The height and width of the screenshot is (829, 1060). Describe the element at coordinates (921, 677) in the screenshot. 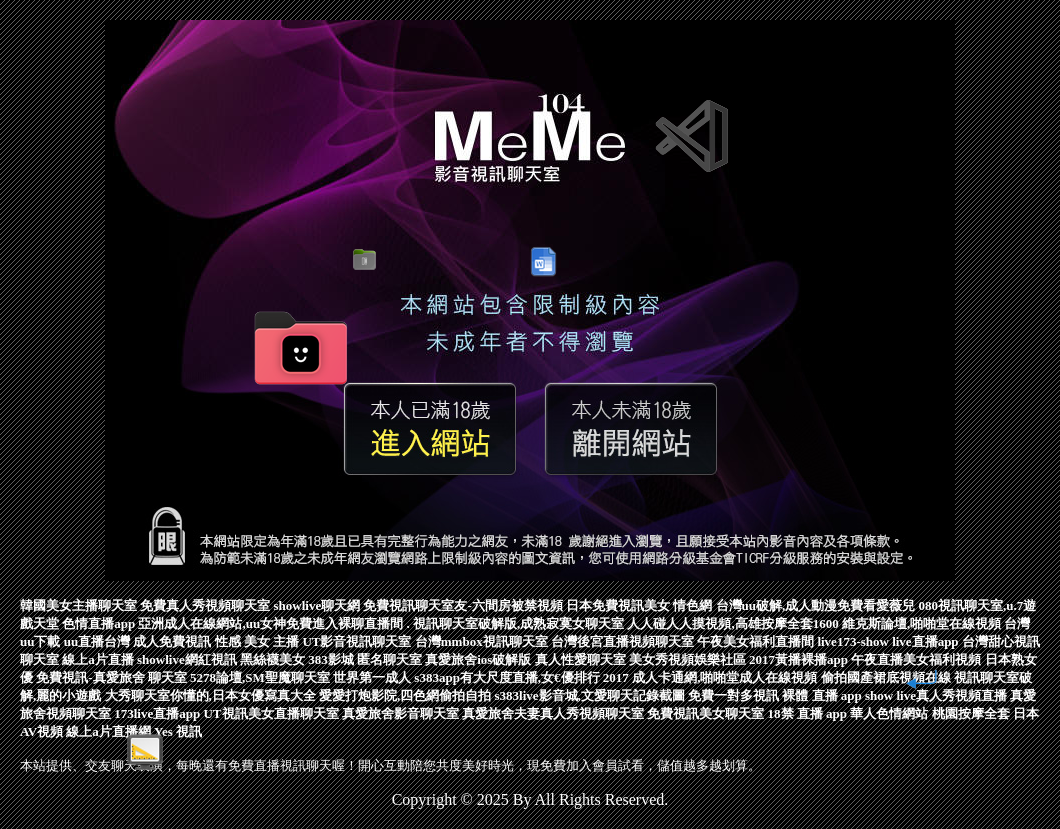

I see `reply to this email` at that location.